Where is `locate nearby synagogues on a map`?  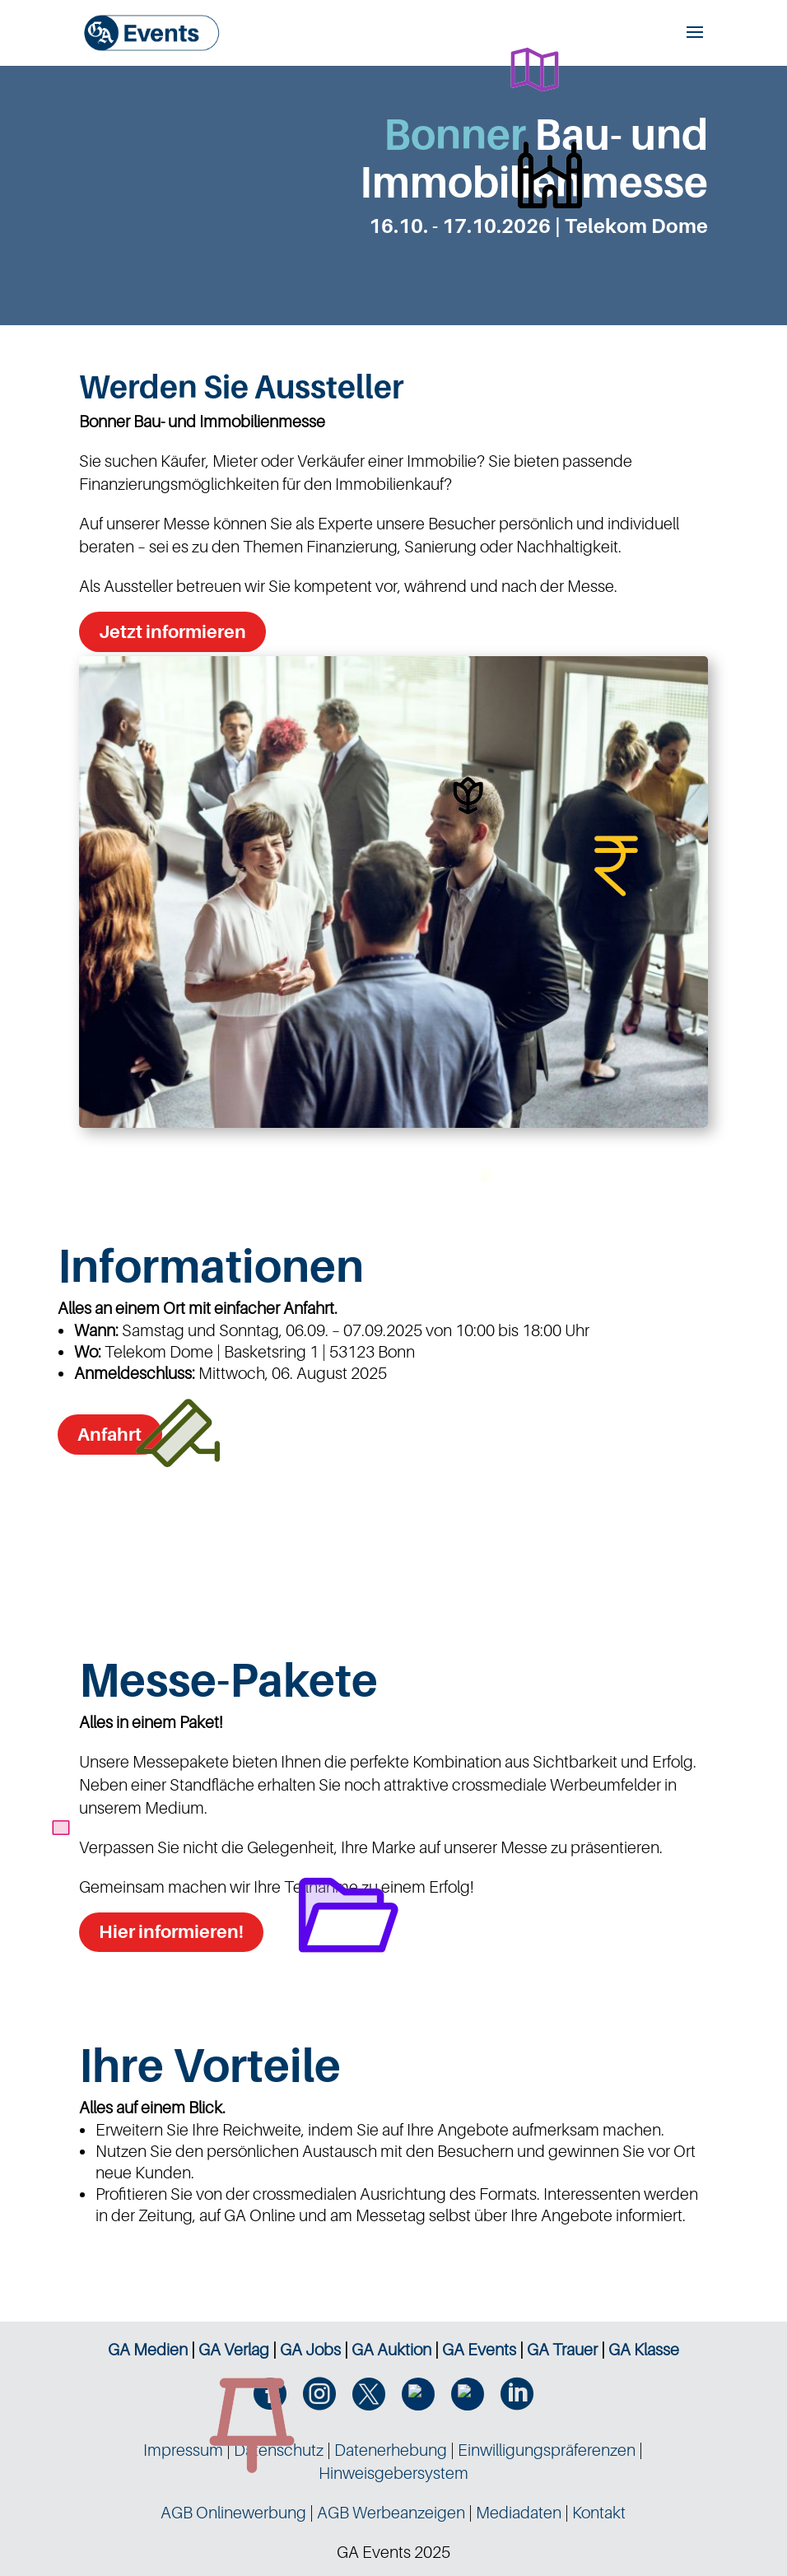 locate nearby synagogues on a map is located at coordinates (550, 176).